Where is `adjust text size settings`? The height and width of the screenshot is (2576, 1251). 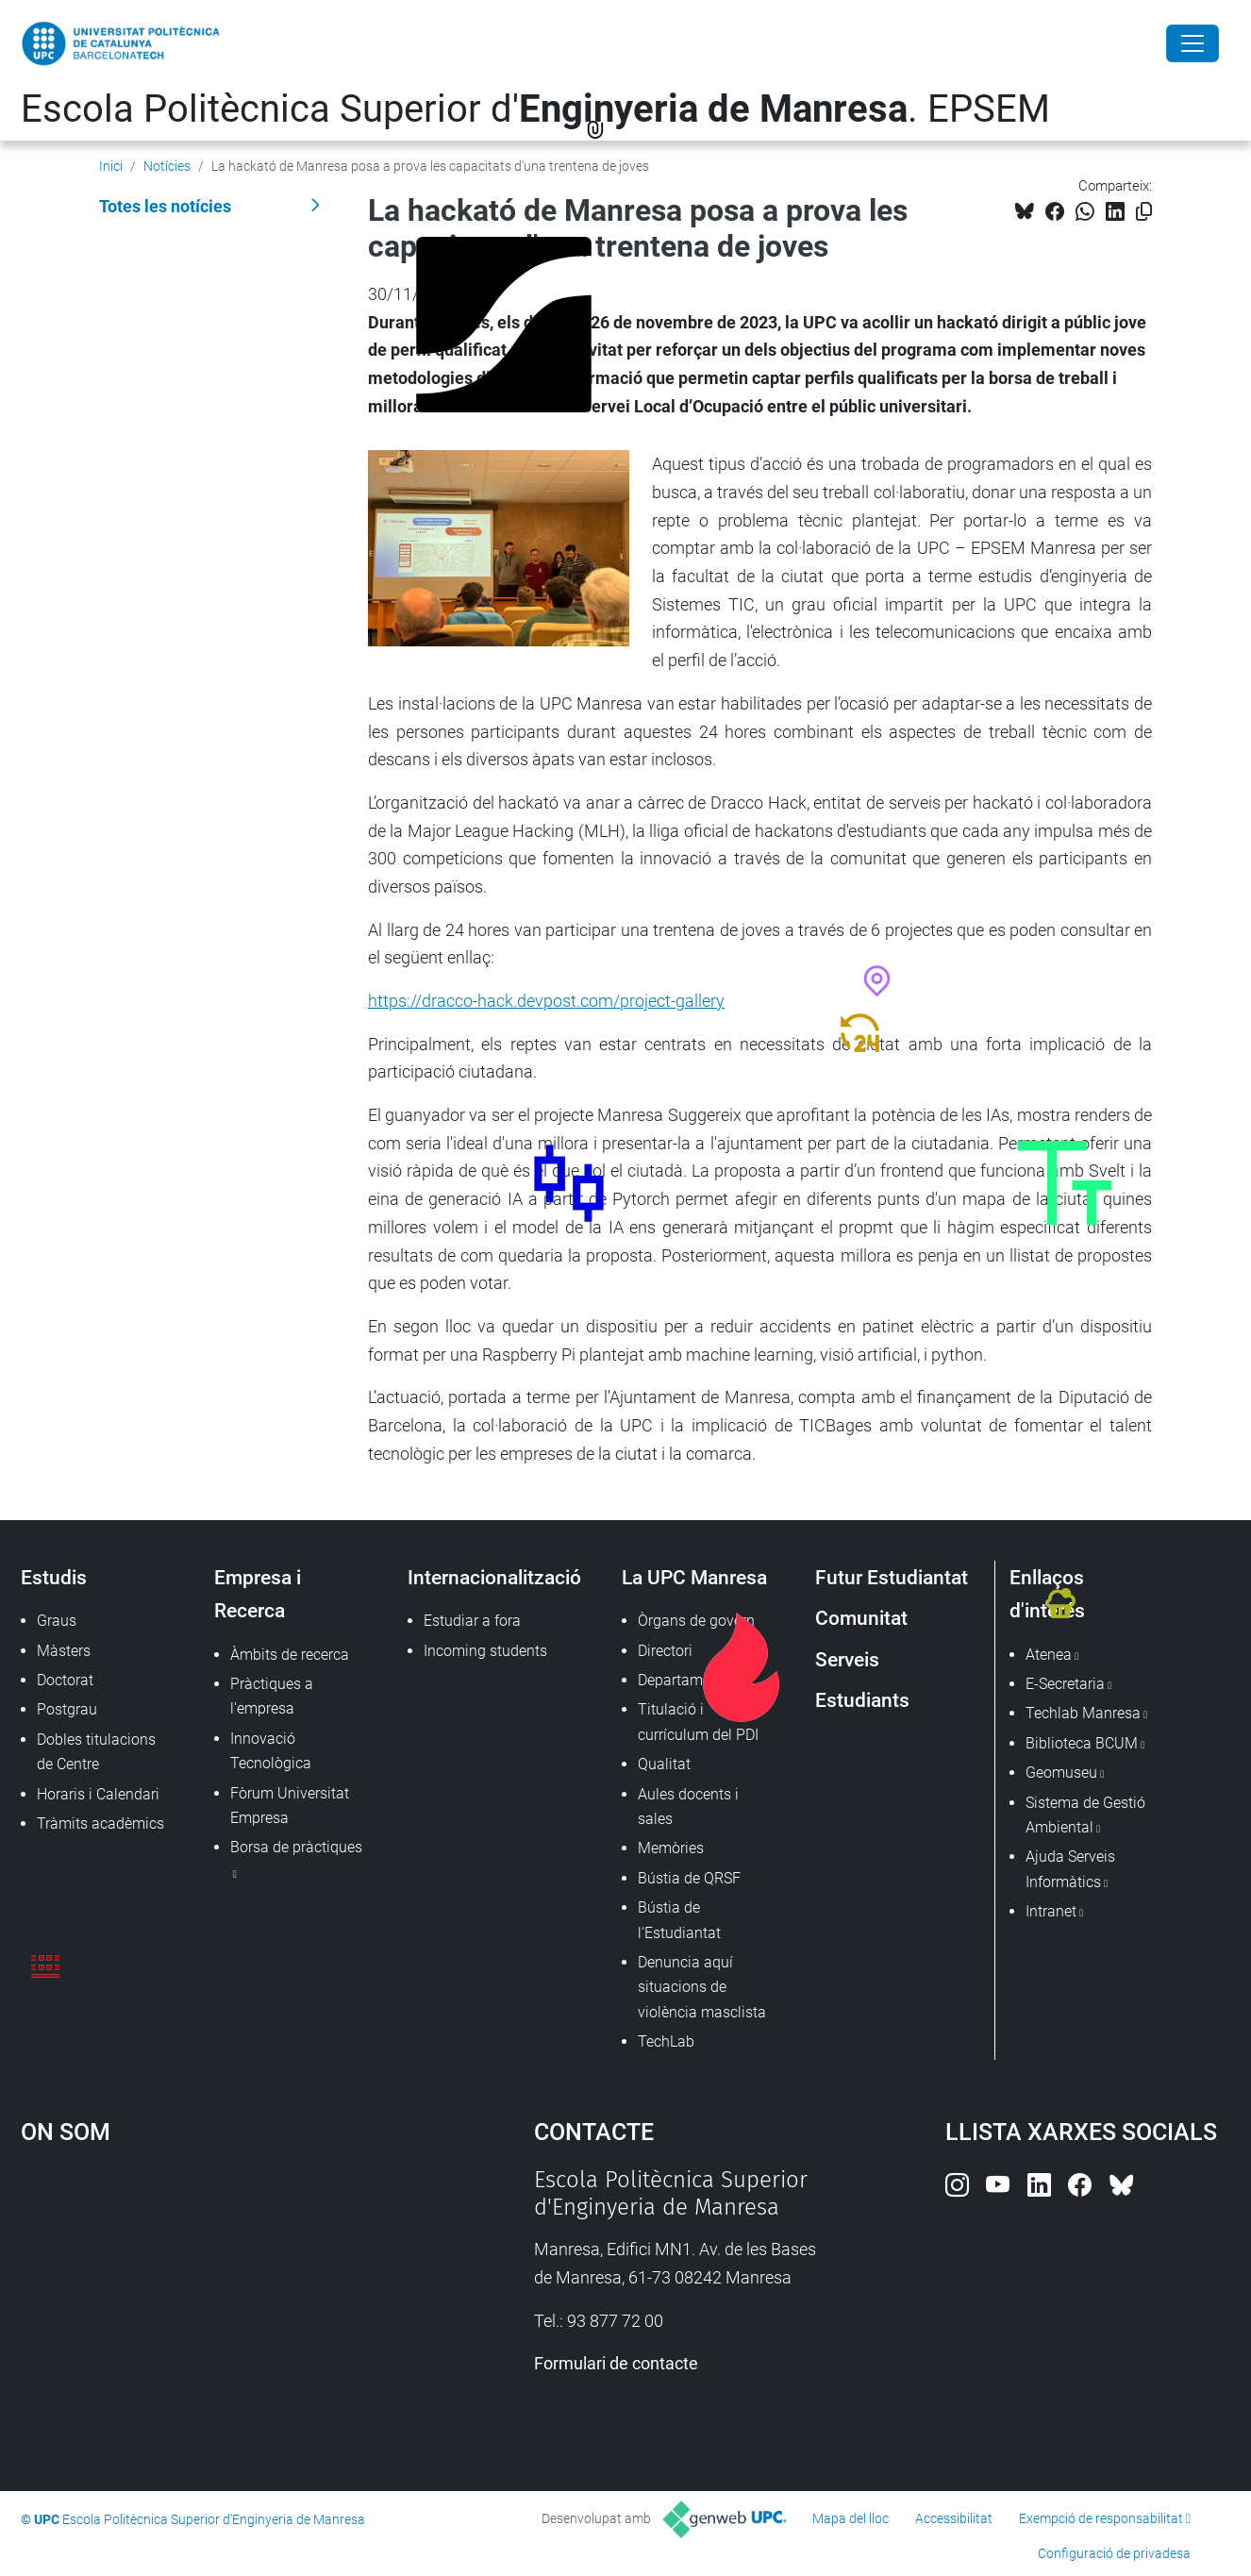
adjust text size settings is located at coordinates (1067, 1180).